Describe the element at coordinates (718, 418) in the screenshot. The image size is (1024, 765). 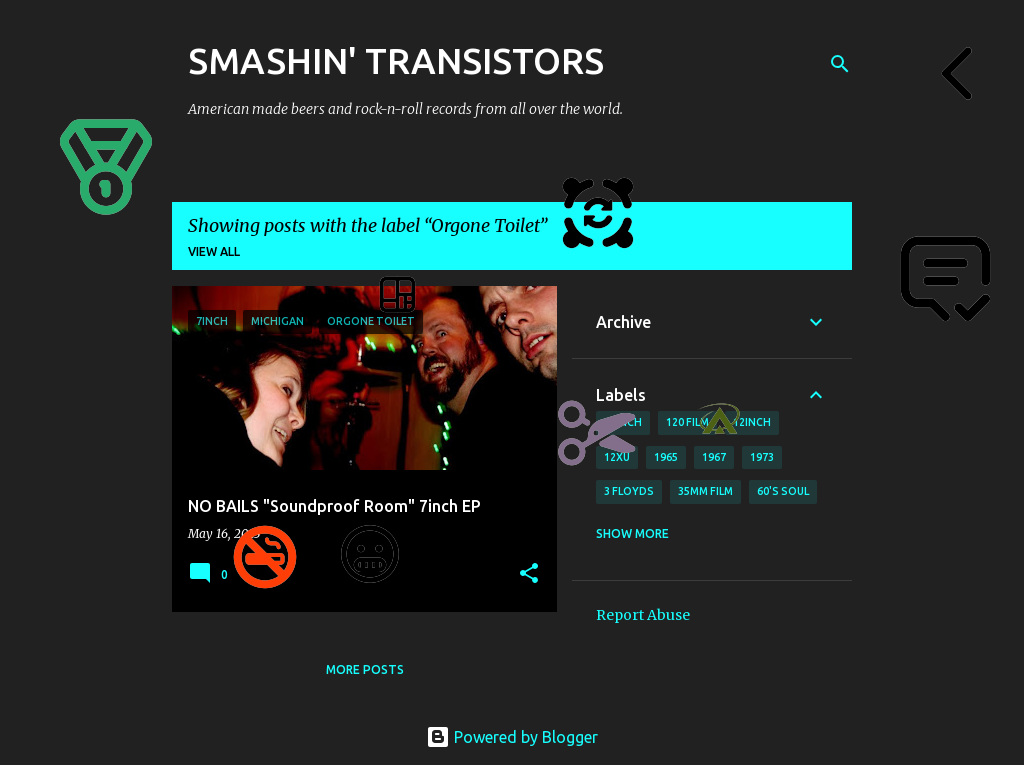
I see `asymmetrik company logo` at that location.